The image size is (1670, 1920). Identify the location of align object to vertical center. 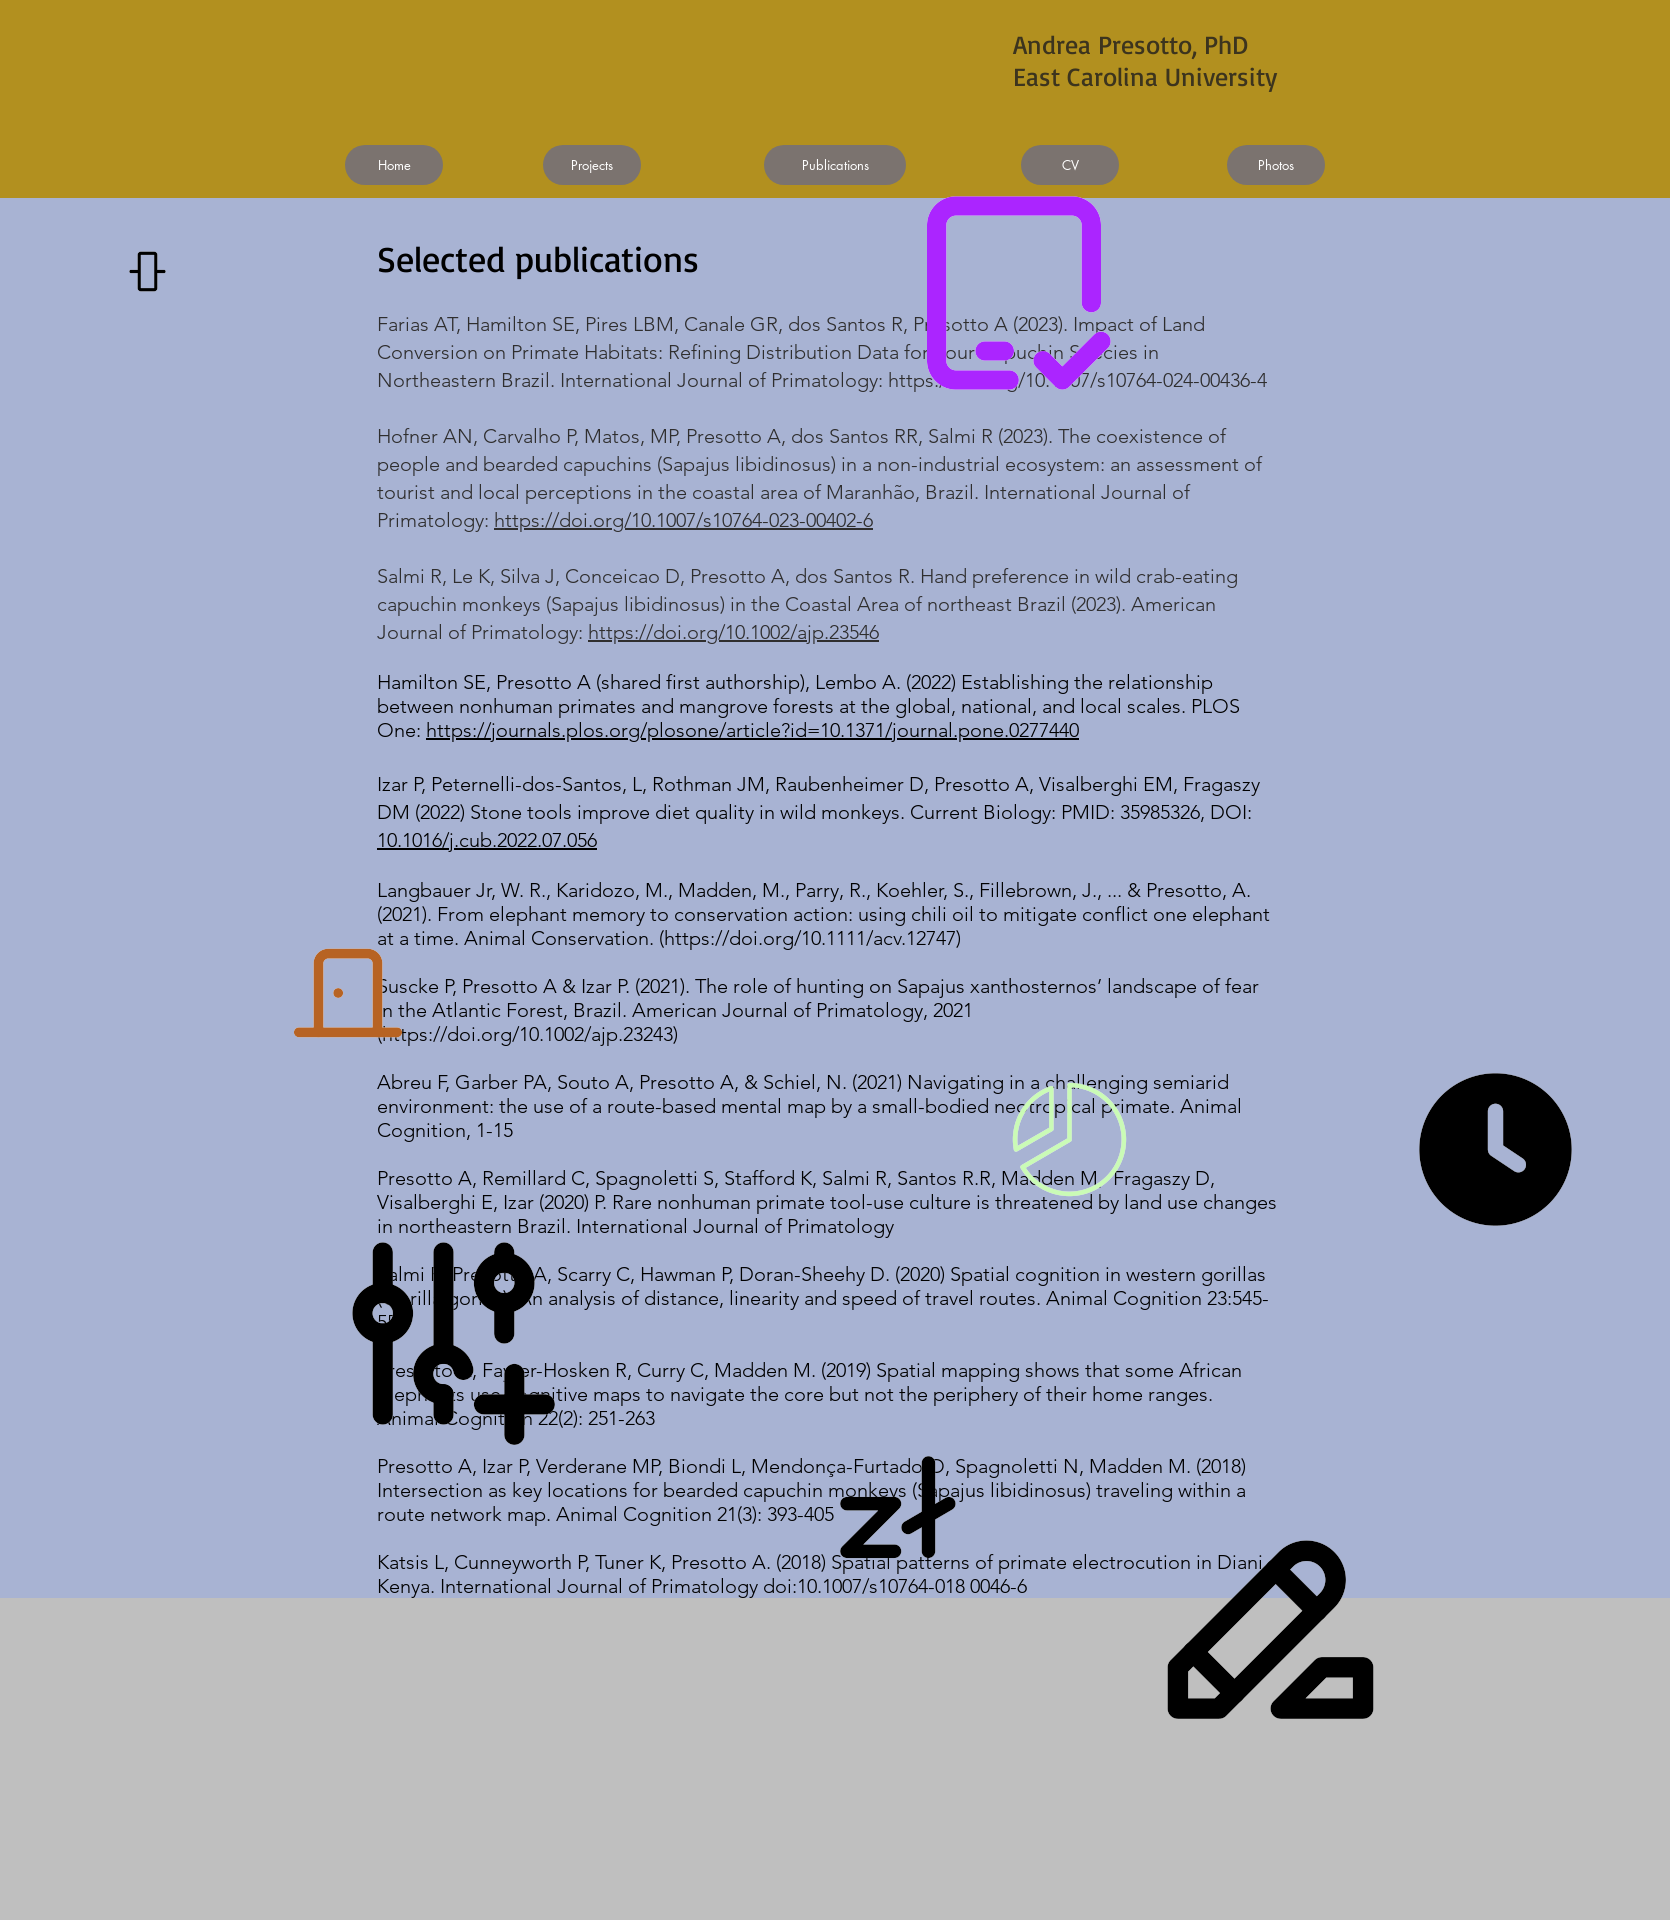
(147, 271).